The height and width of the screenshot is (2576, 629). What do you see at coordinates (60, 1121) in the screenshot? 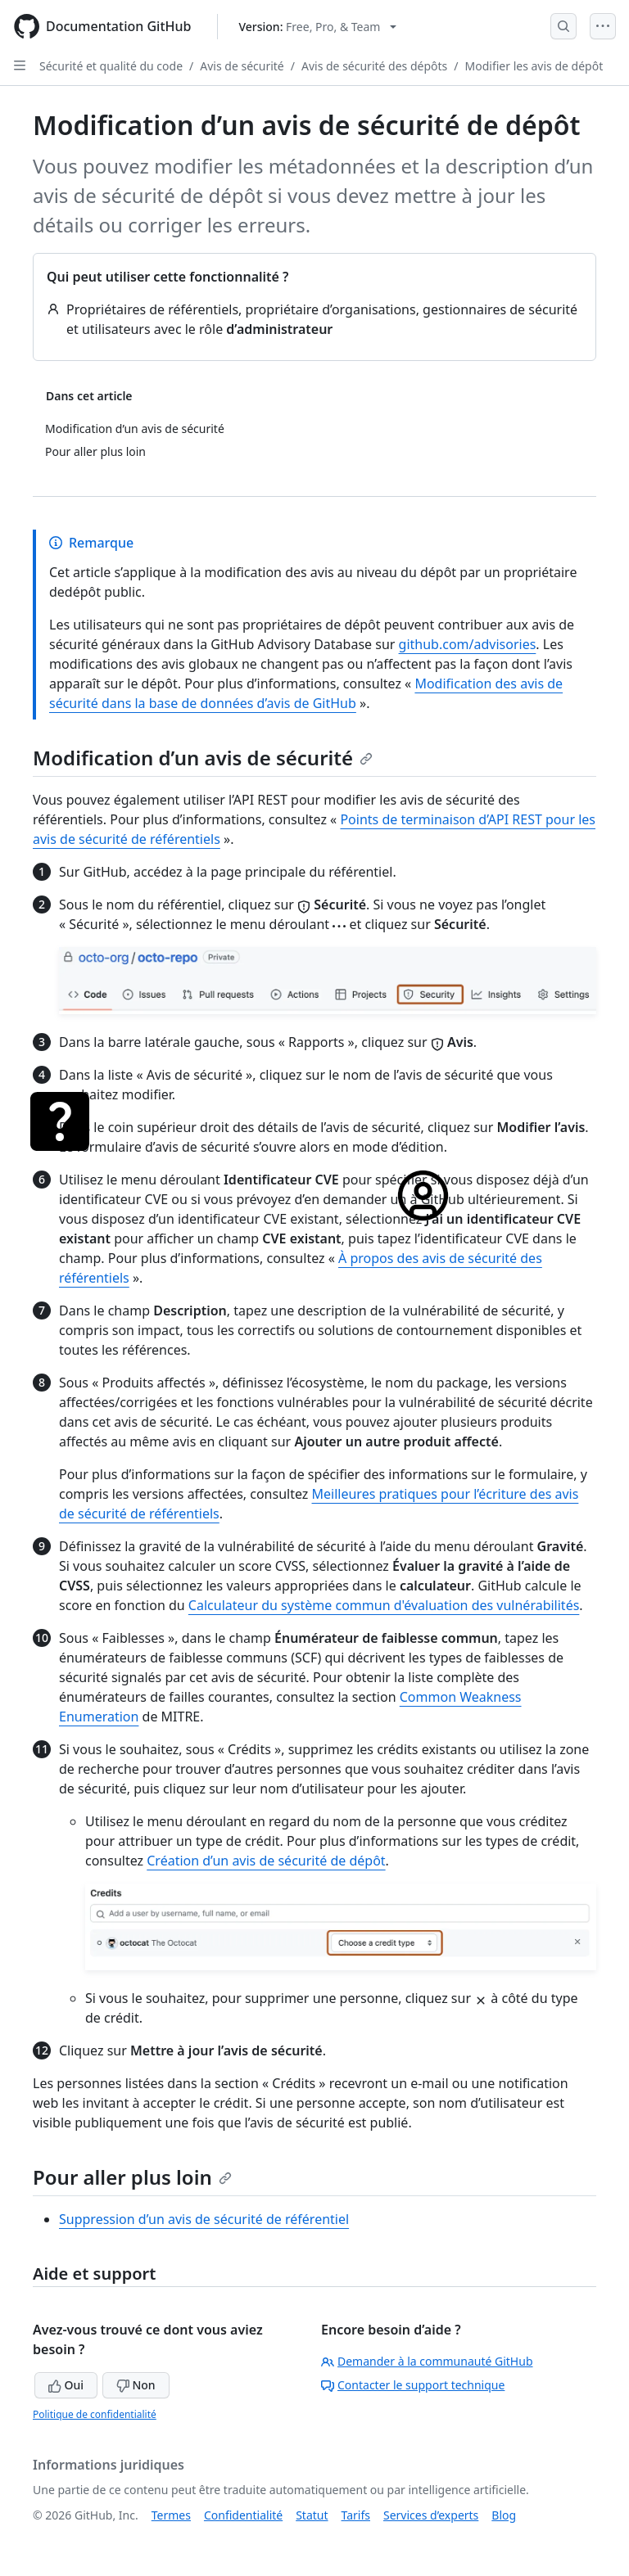
I see `access help center or support resources` at bounding box center [60, 1121].